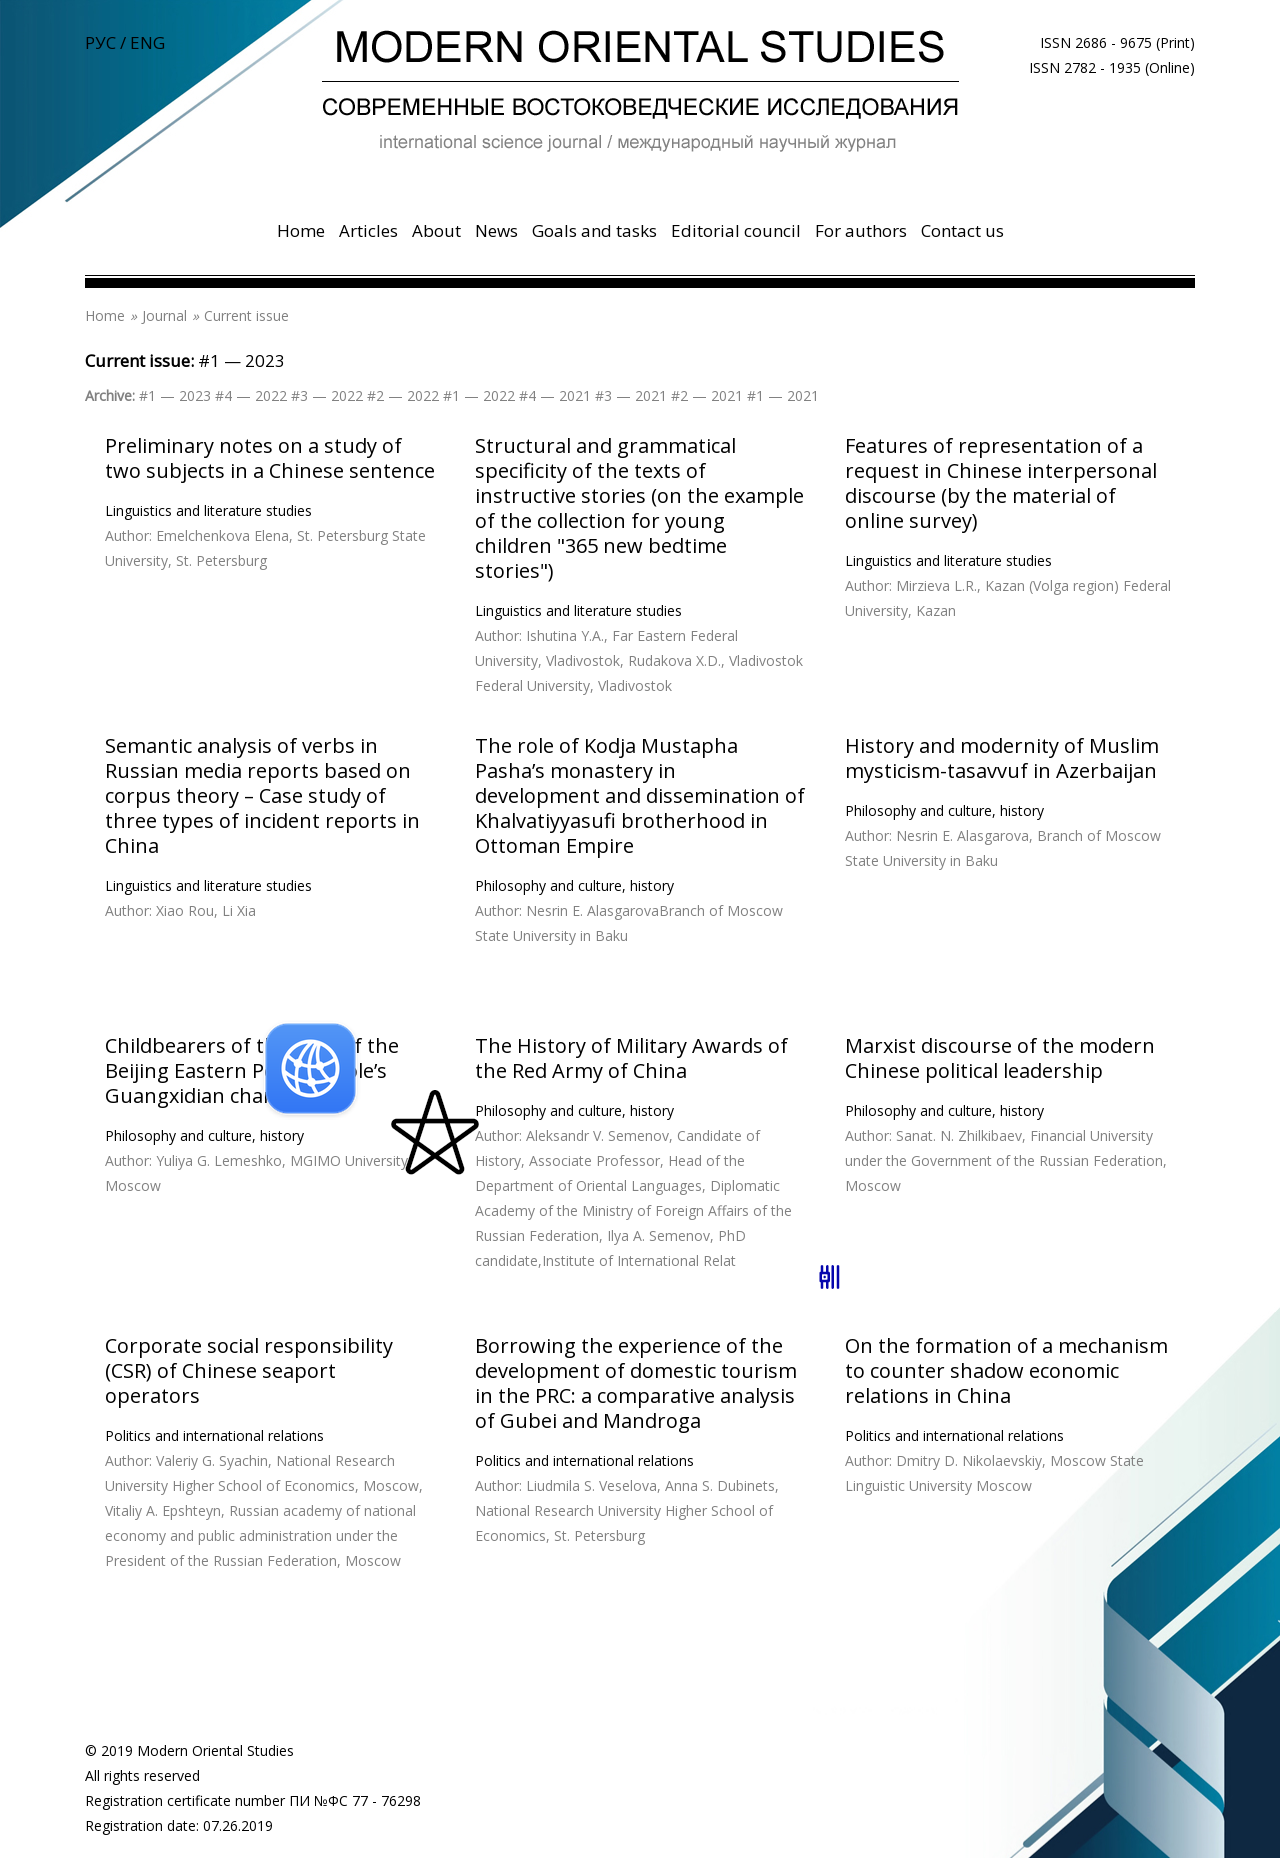 Image resolution: width=1280 pixels, height=1858 pixels. I want to click on access web-based applications, so click(310, 1068).